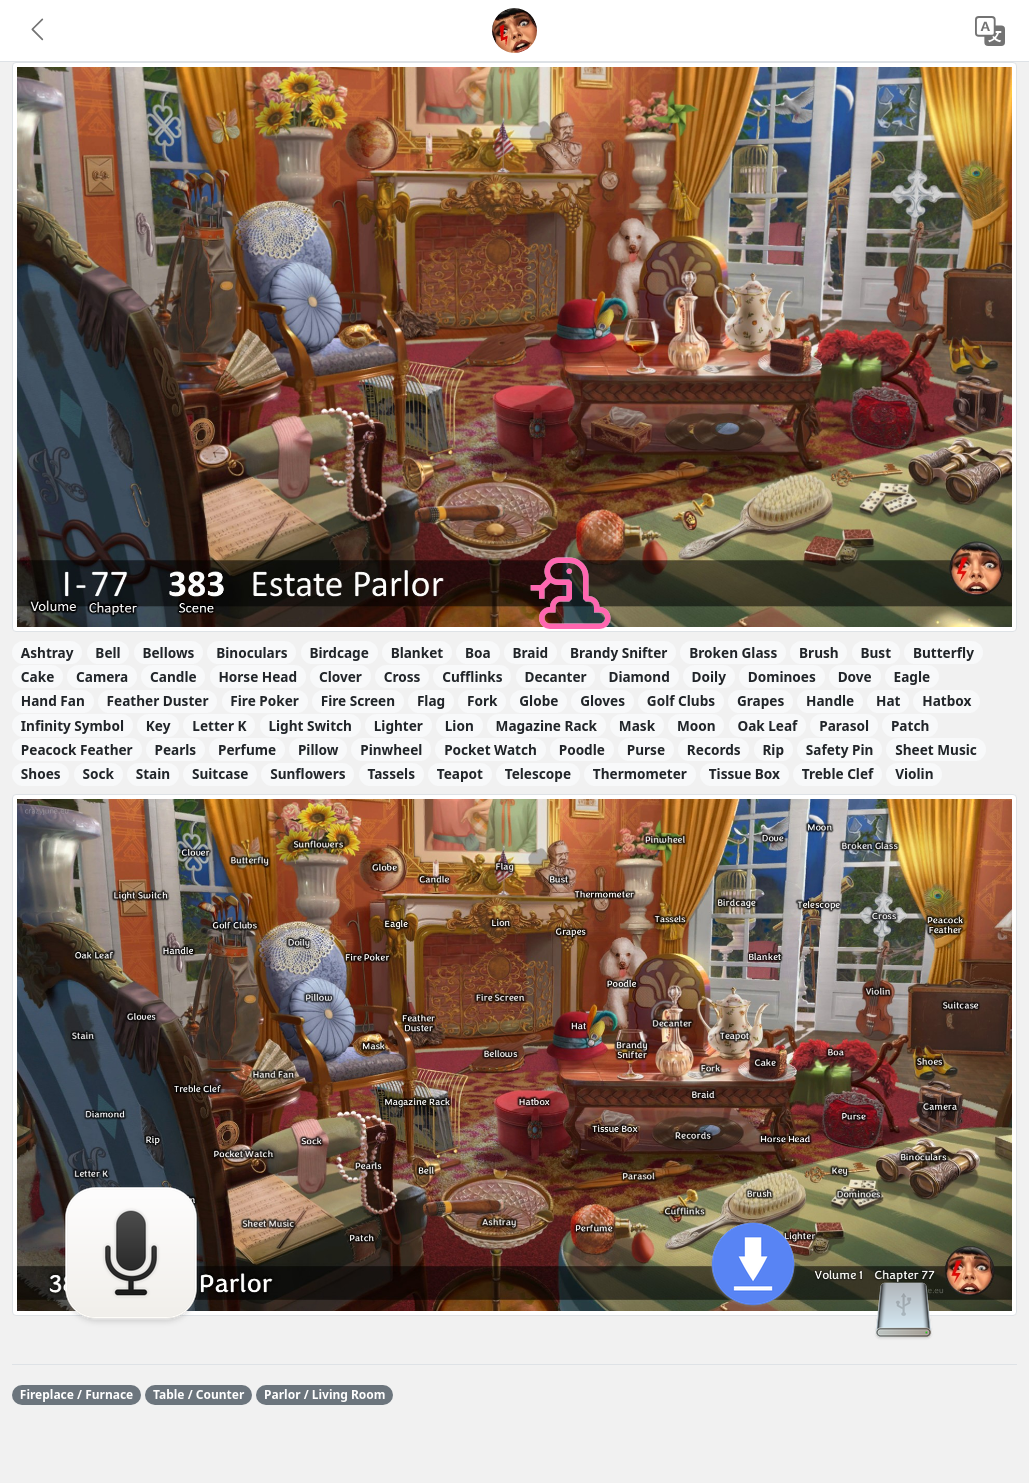 The width and height of the screenshot is (1029, 1483). I want to click on access microphone settings, so click(131, 1253).